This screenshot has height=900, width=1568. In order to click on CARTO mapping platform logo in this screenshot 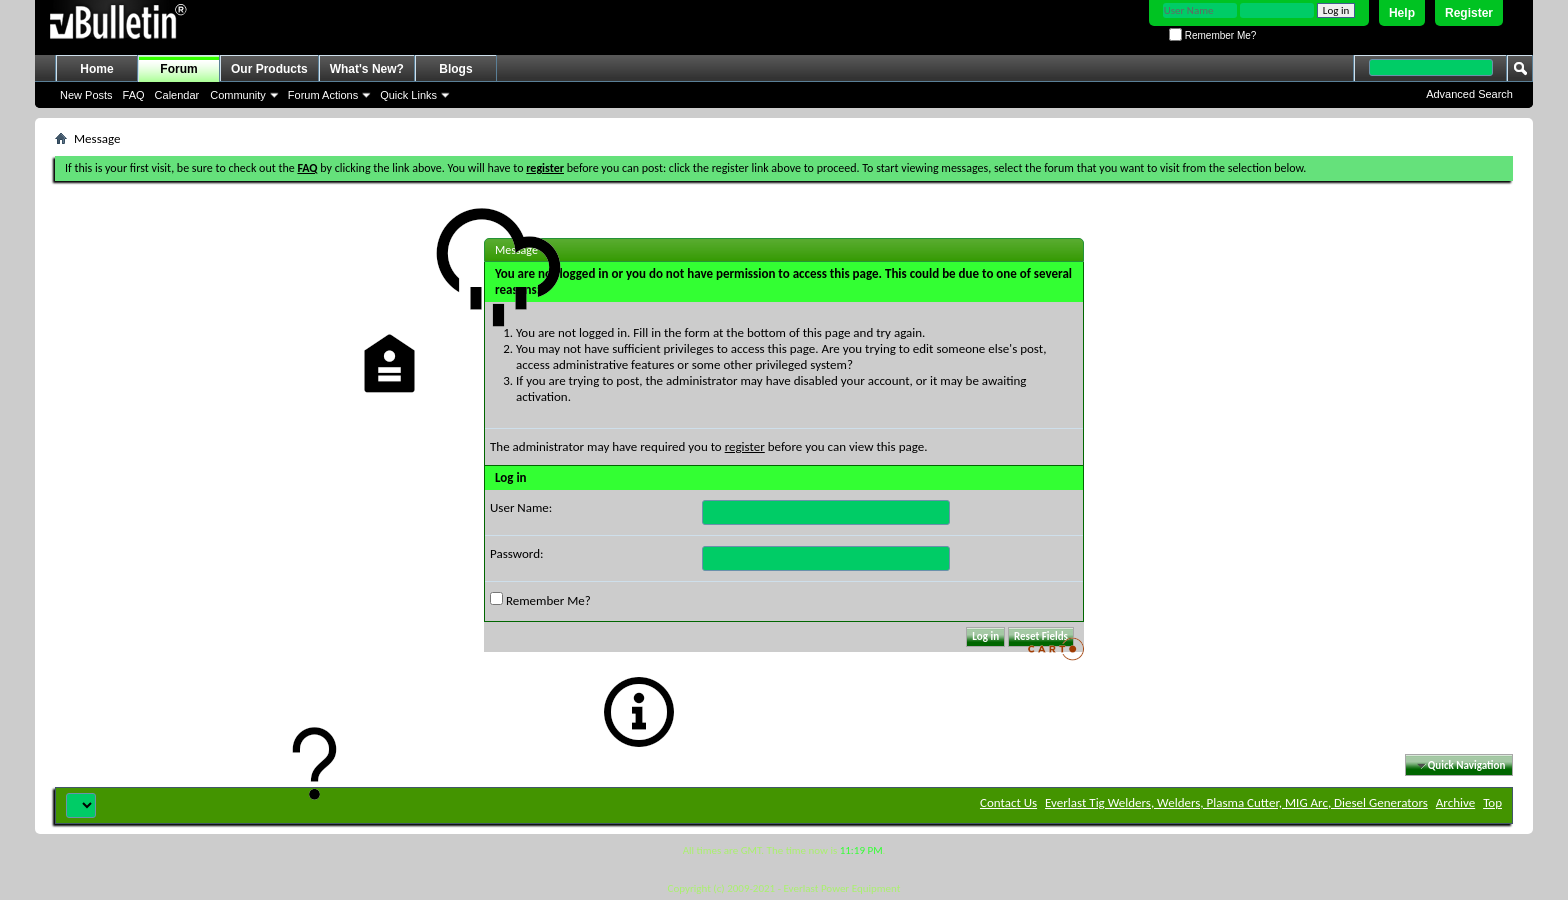, I will do `click(1056, 649)`.